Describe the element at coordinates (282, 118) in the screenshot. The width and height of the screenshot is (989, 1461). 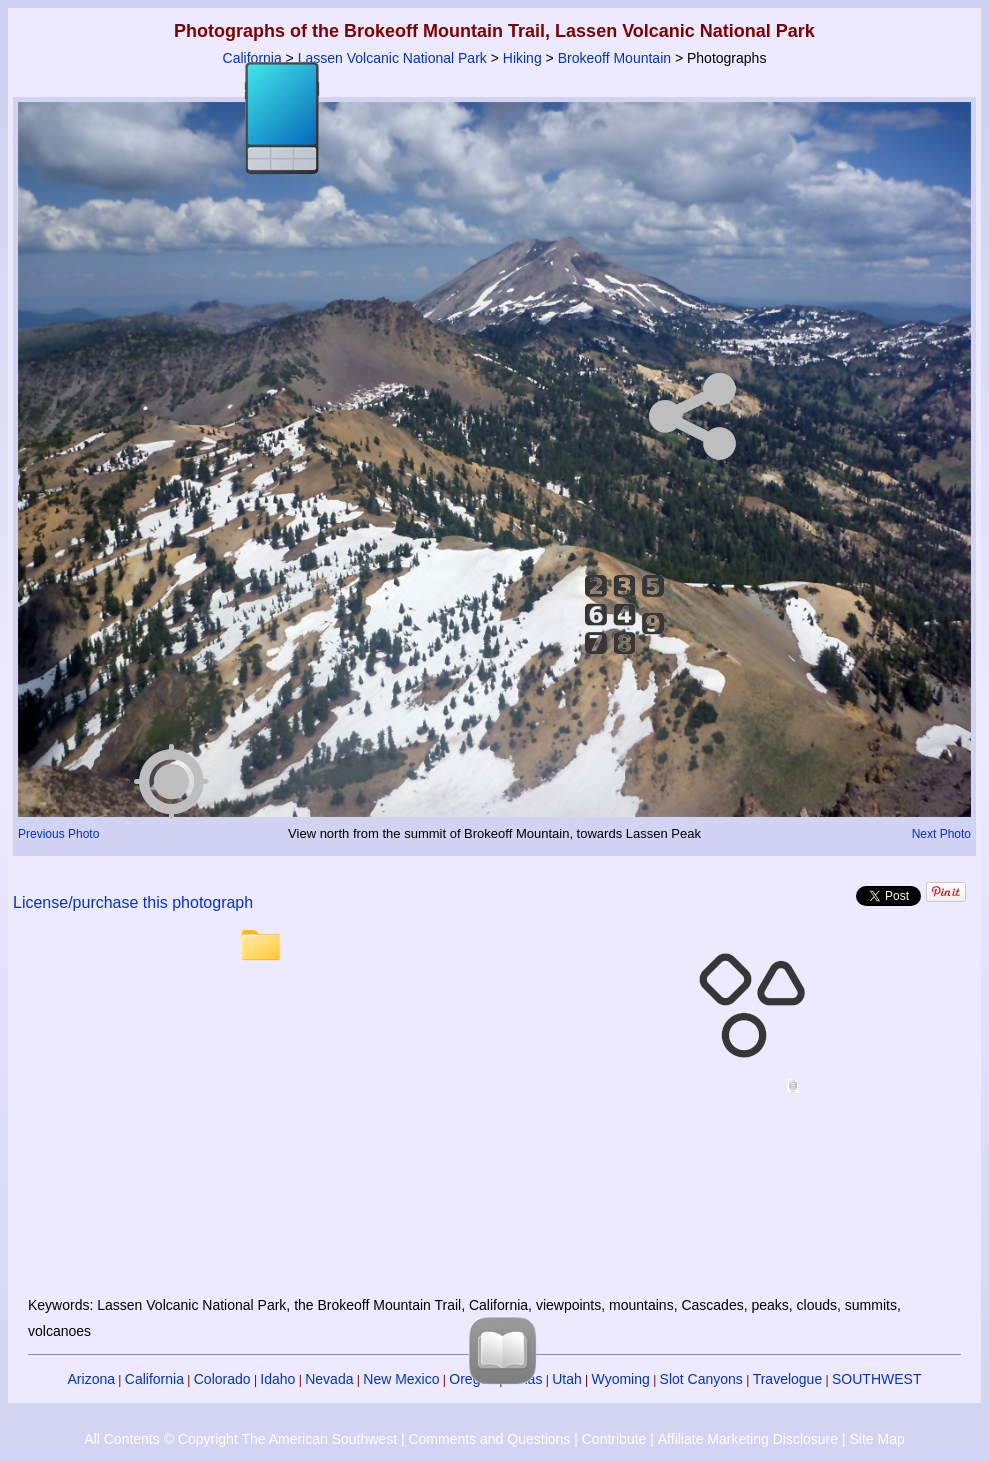
I see `access mobile device settings` at that location.